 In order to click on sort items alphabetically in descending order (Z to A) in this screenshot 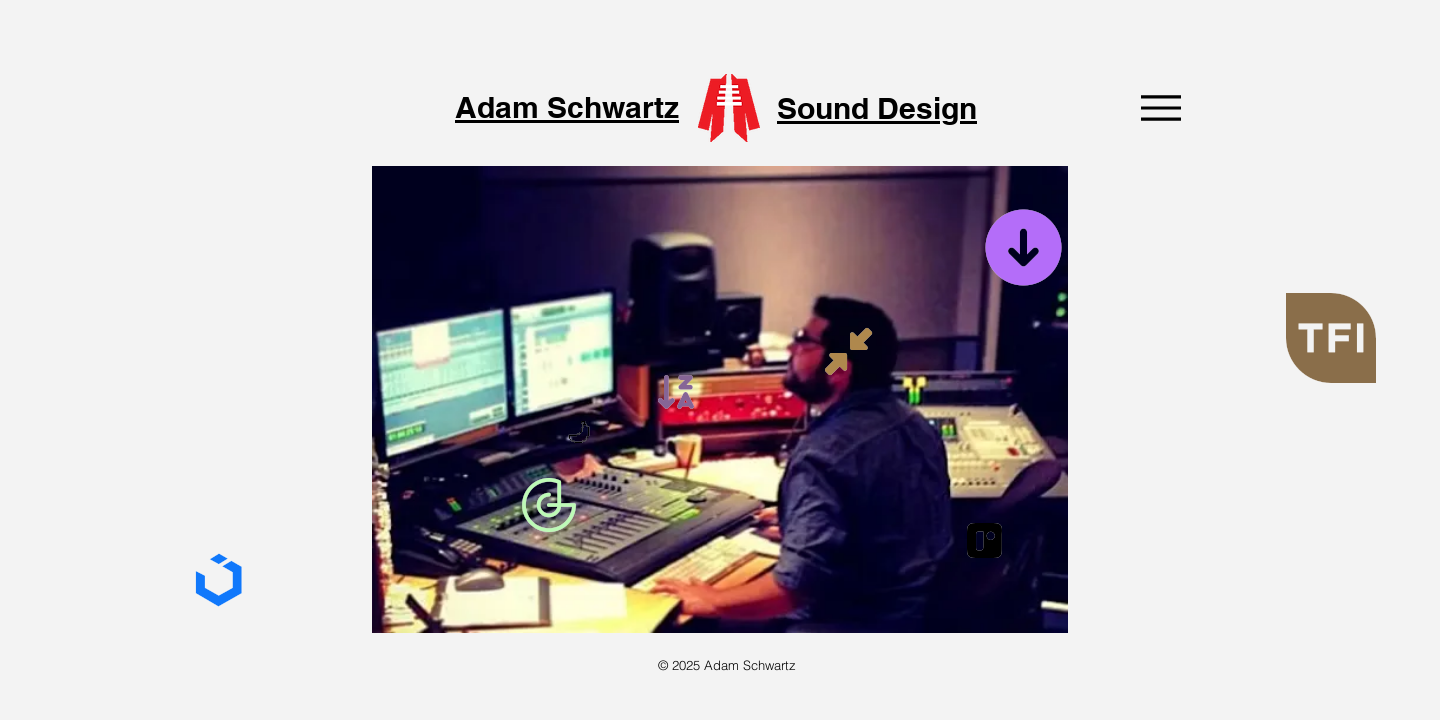, I will do `click(676, 392)`.